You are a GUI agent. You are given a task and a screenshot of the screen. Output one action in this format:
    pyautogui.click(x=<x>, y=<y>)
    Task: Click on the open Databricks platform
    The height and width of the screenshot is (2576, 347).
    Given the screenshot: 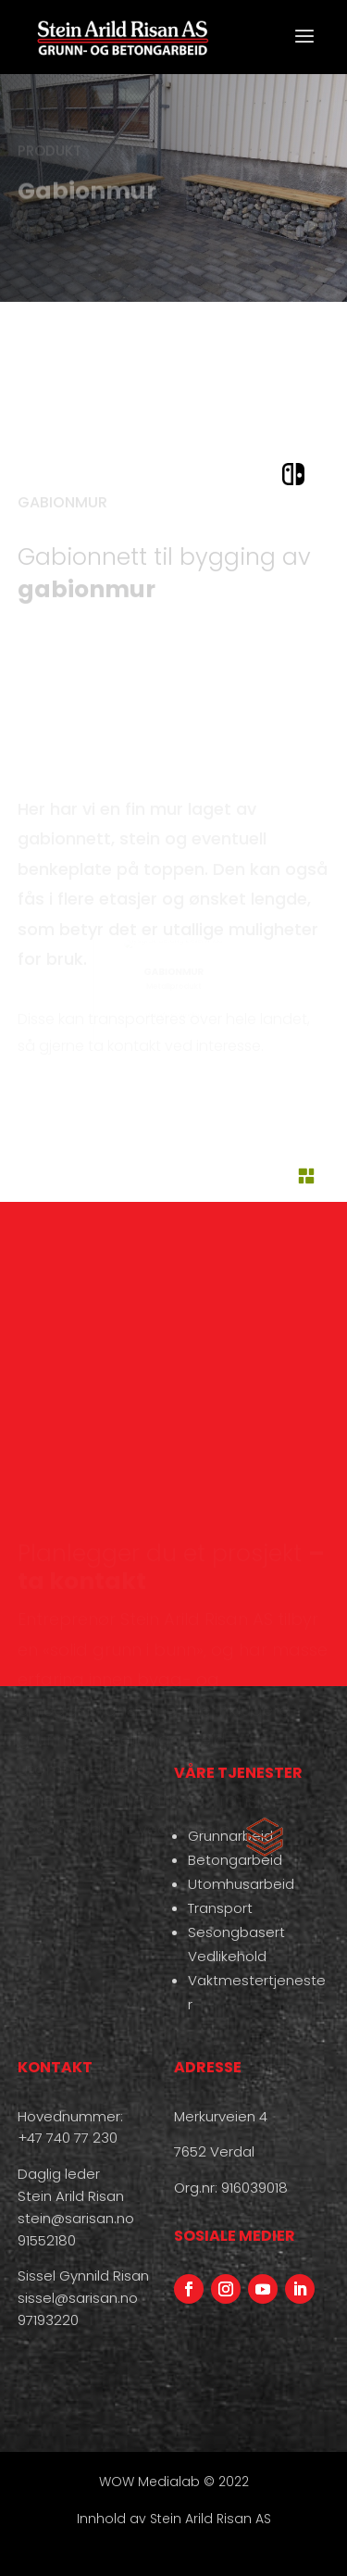 What is the action you would take?
    pyautogui.click(x=265, y=1837)
    